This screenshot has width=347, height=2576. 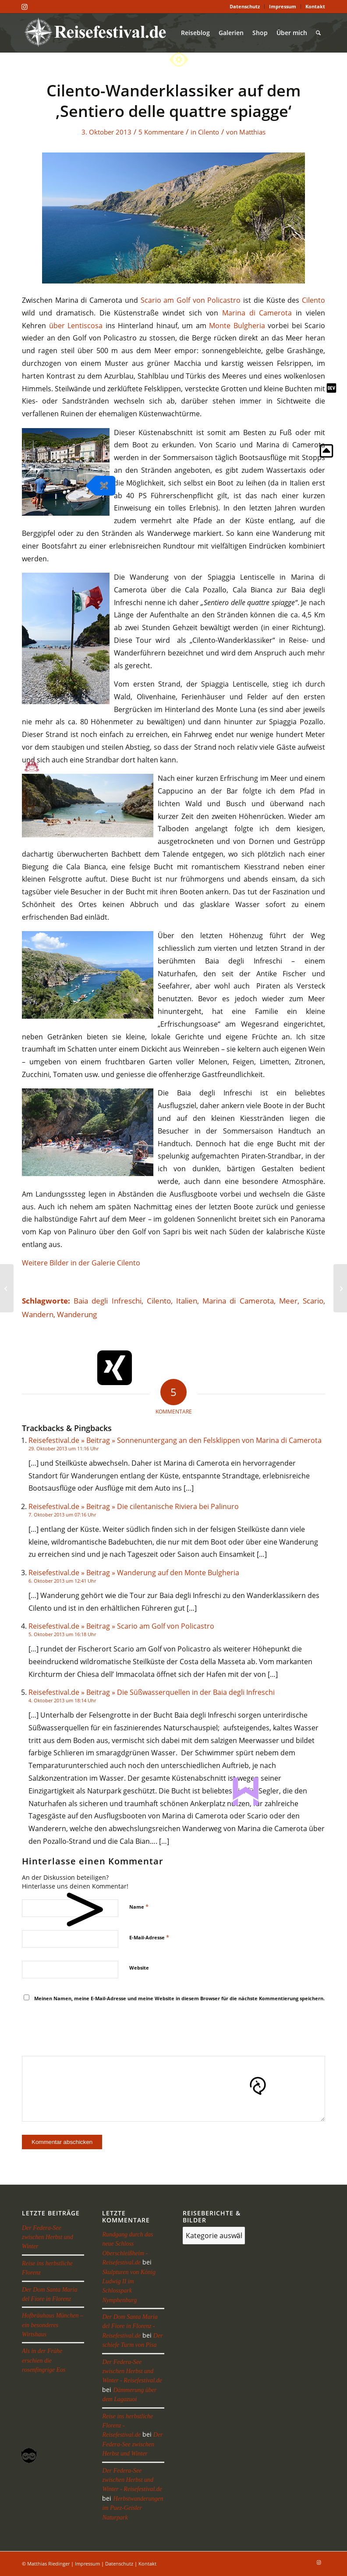 I want to click on visit ulule crowdfunding platform, so click(x=29, y=2456).